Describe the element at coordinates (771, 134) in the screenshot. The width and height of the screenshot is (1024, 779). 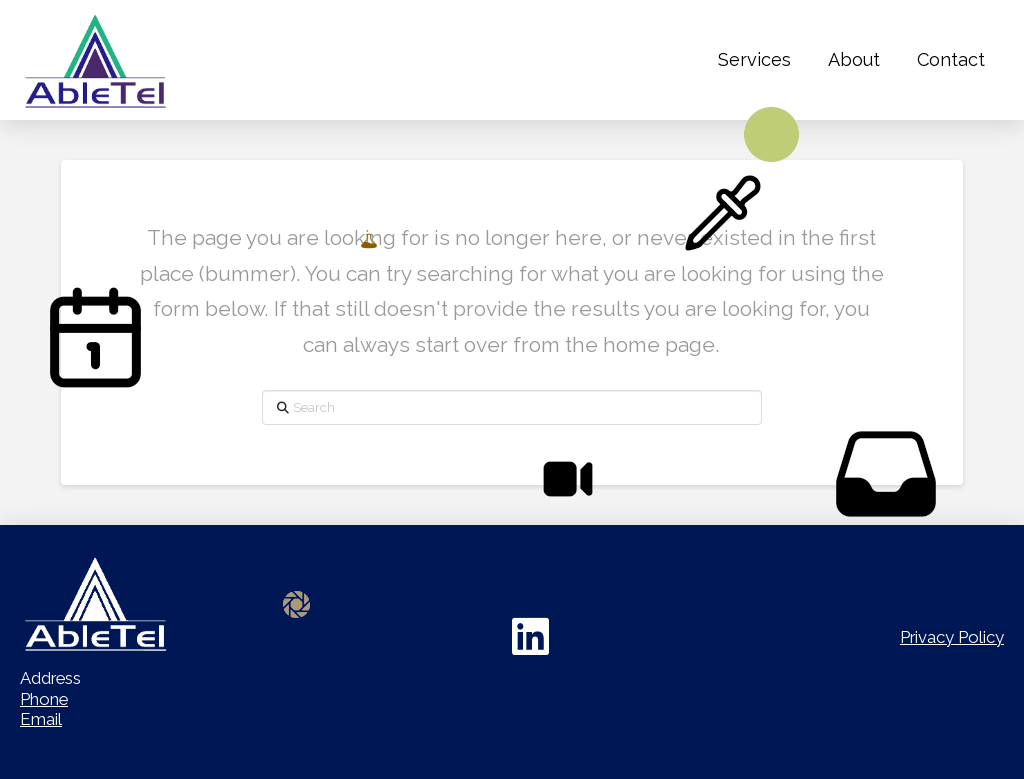
I see `indicates an unread notification or new item` at that location.